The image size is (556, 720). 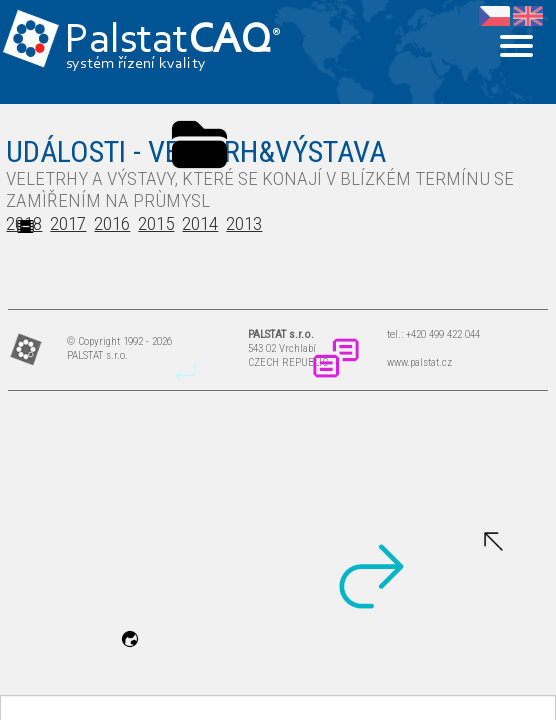 I want to click on redo last action, so click(x=371, y=576).